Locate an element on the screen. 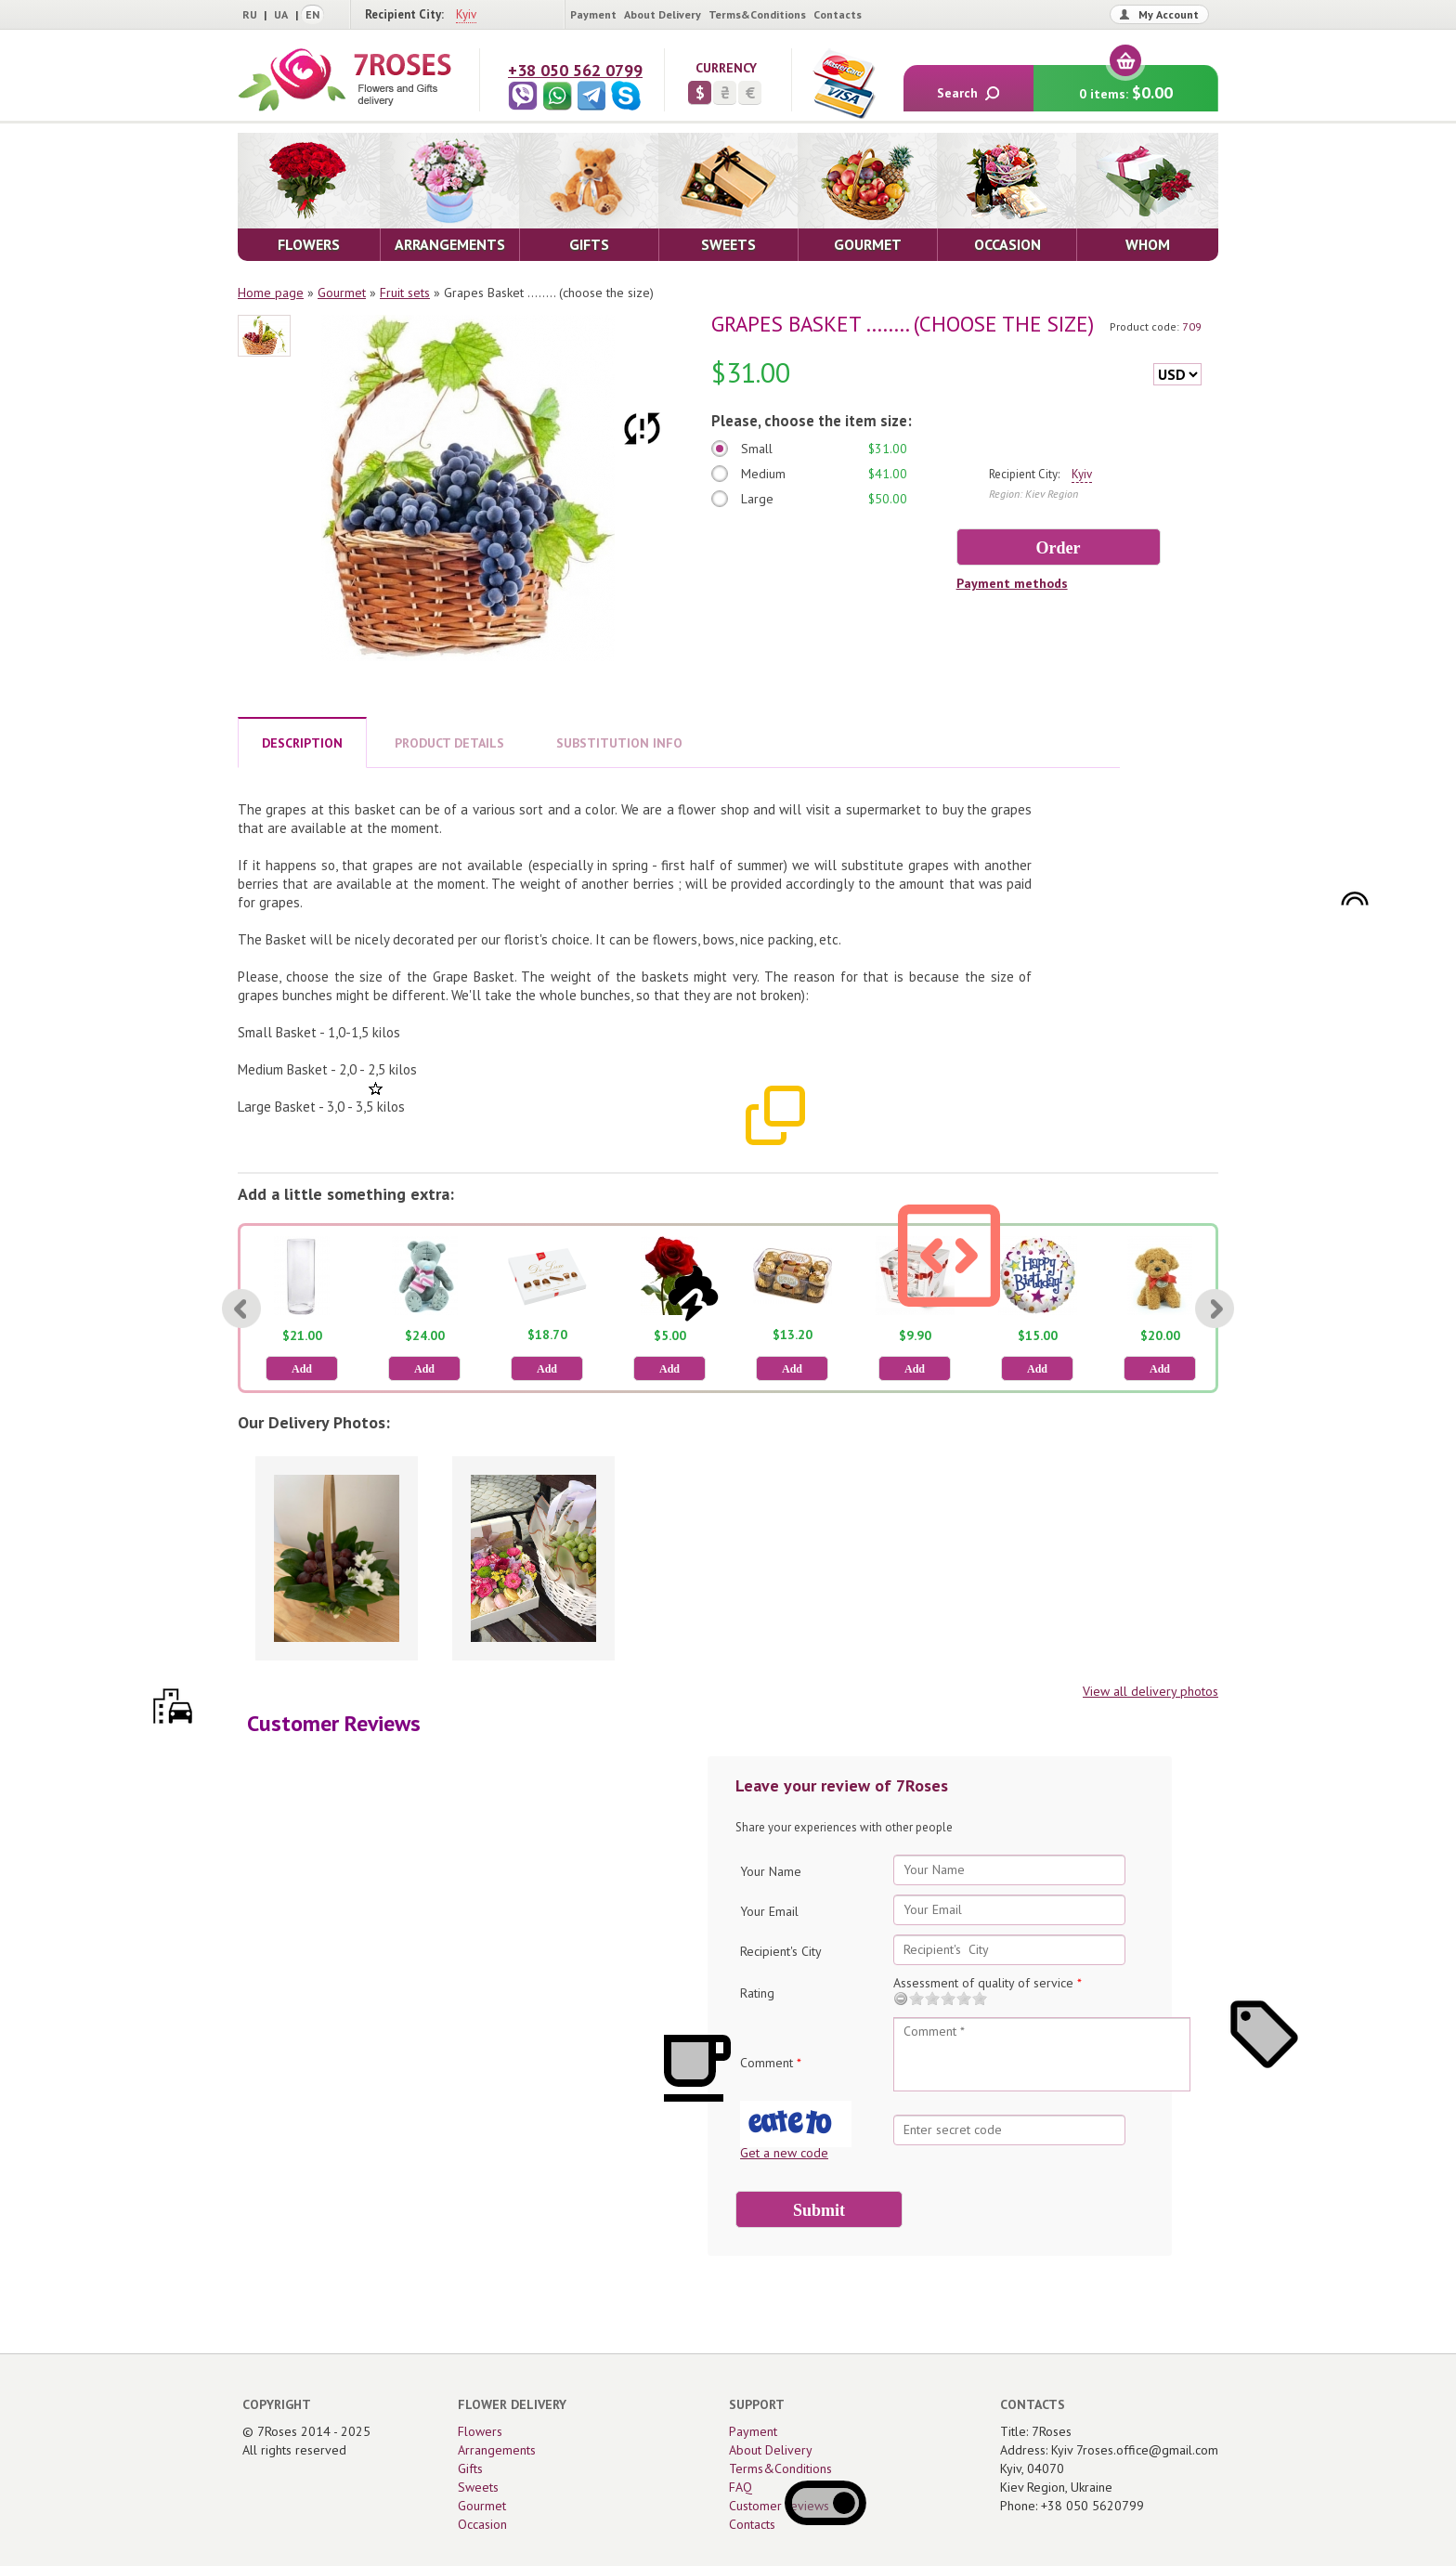 This screenshot has height=2566, width=1456. add item to favorites is located at coordinates (375, 1088).